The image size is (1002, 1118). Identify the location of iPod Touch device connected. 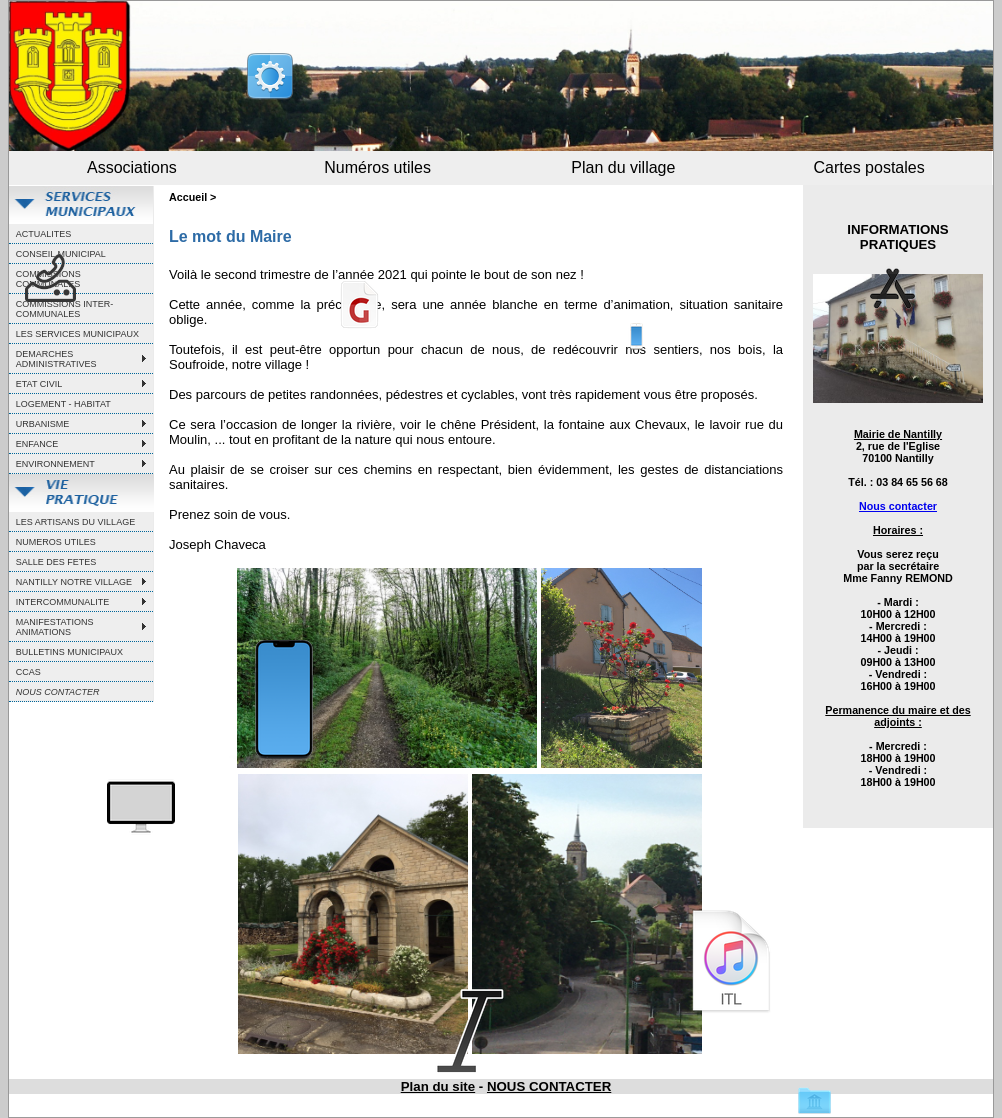
(636, 336).